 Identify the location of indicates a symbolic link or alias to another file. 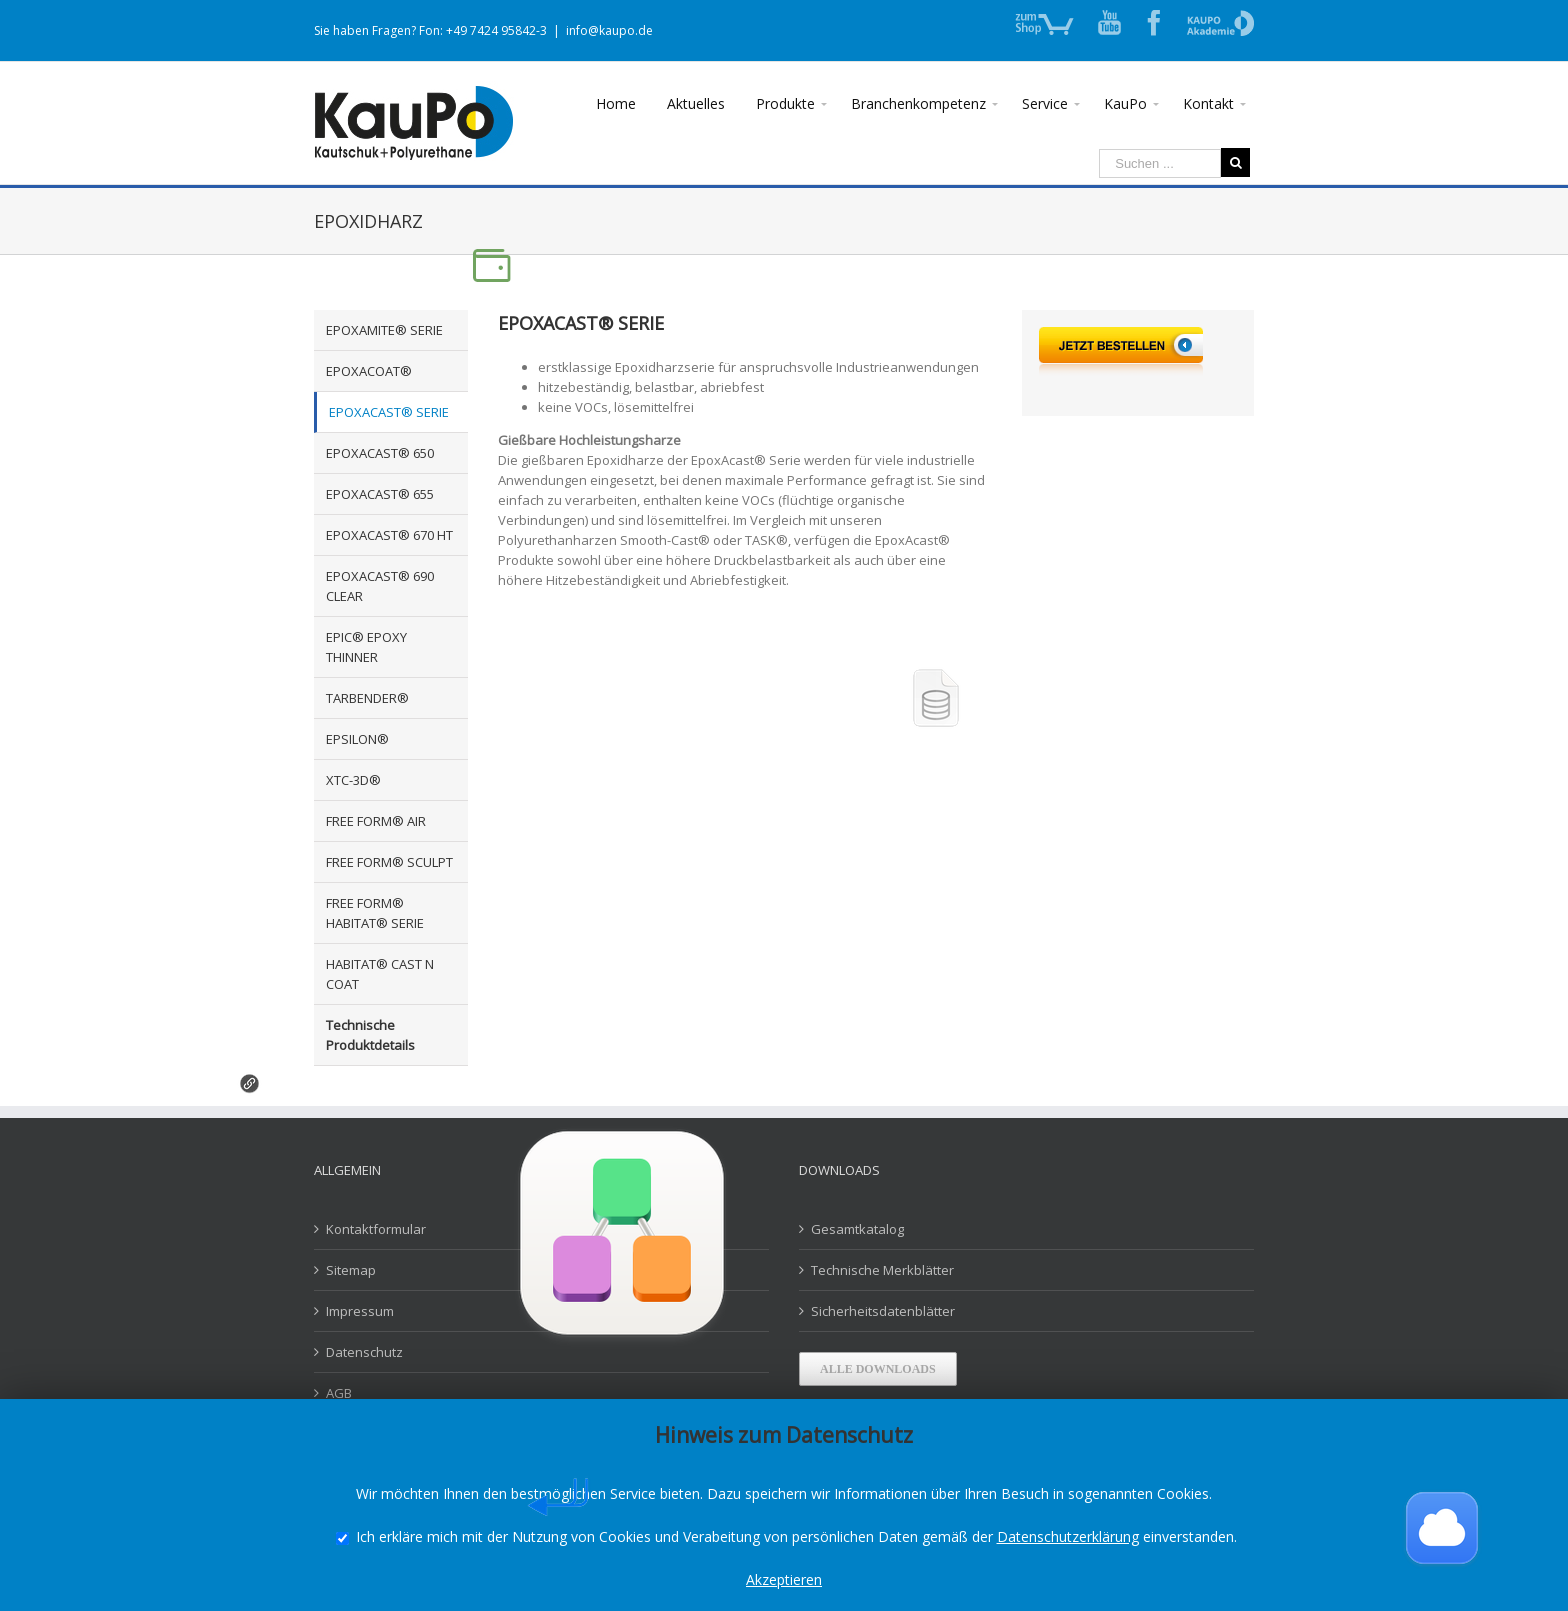
(249, 1083).